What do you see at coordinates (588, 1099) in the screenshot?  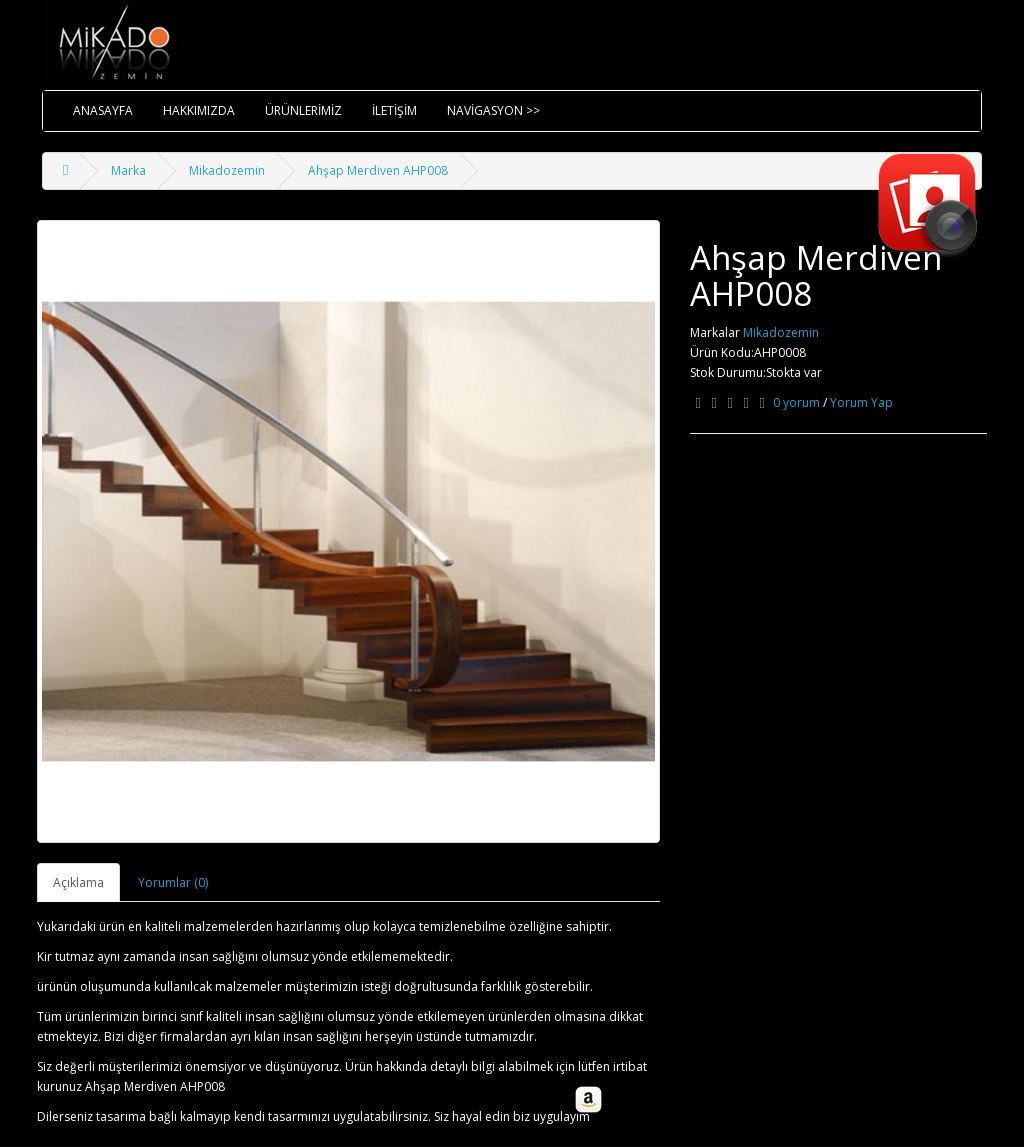 I see `open the Amazon shopping app` at bounding box center [588, 1099].